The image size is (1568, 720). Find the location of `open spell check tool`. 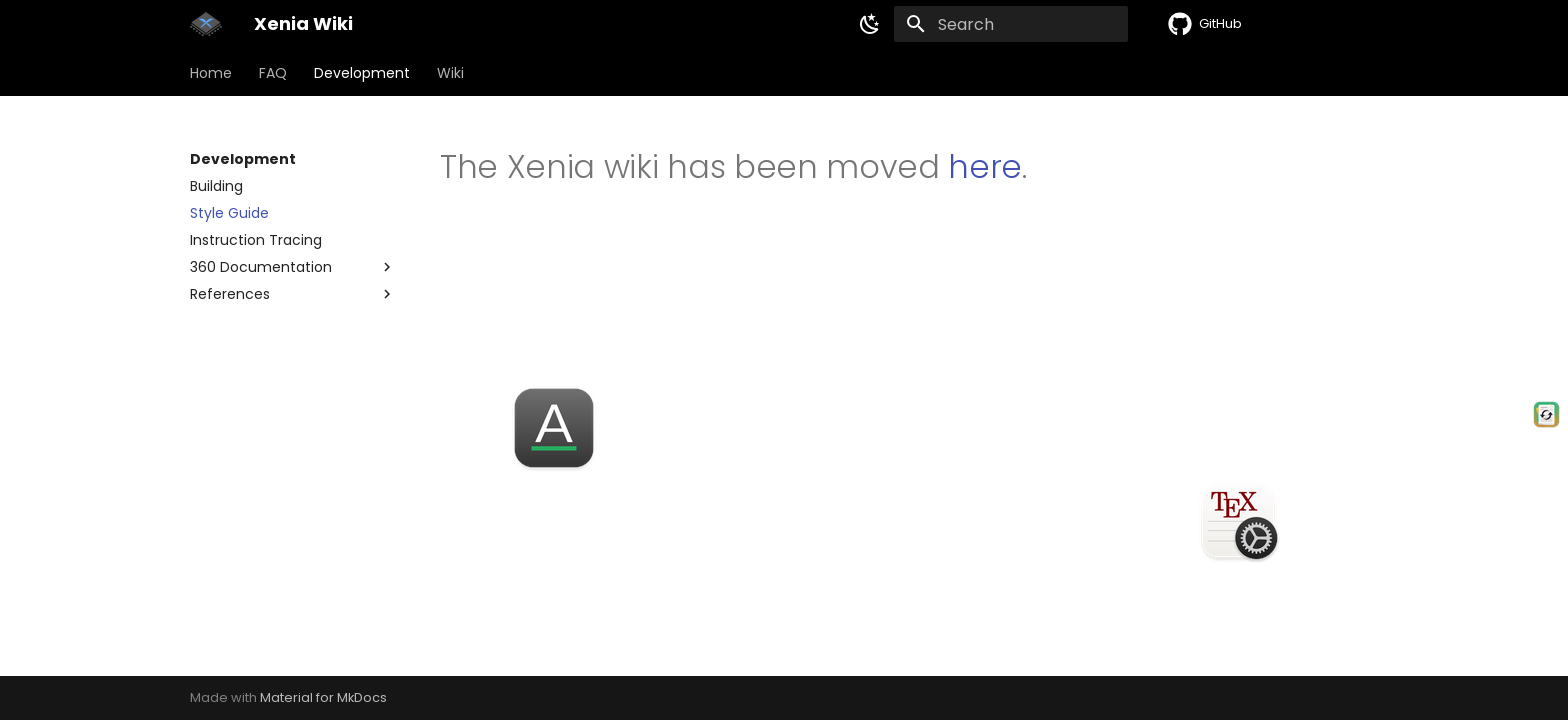

open spell check tool is located at coordinates (554, 428).